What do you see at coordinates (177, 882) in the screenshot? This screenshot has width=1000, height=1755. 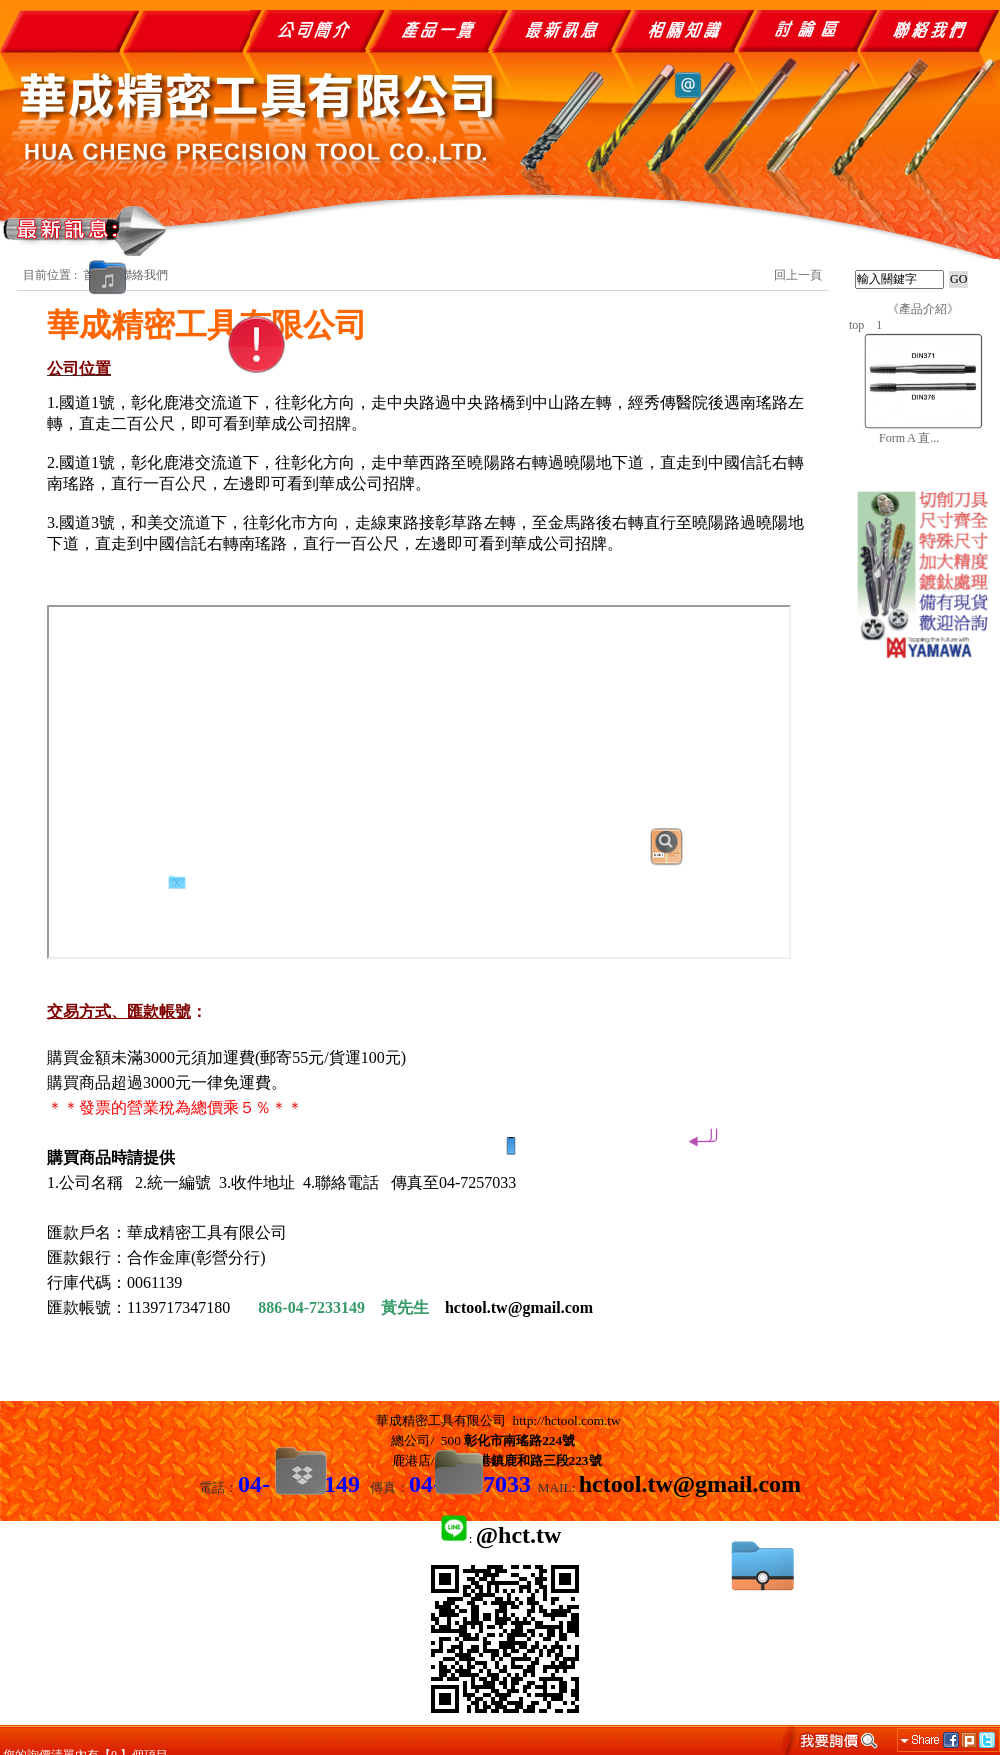 I see `access macos system folder` at bounding box center [177, 882].